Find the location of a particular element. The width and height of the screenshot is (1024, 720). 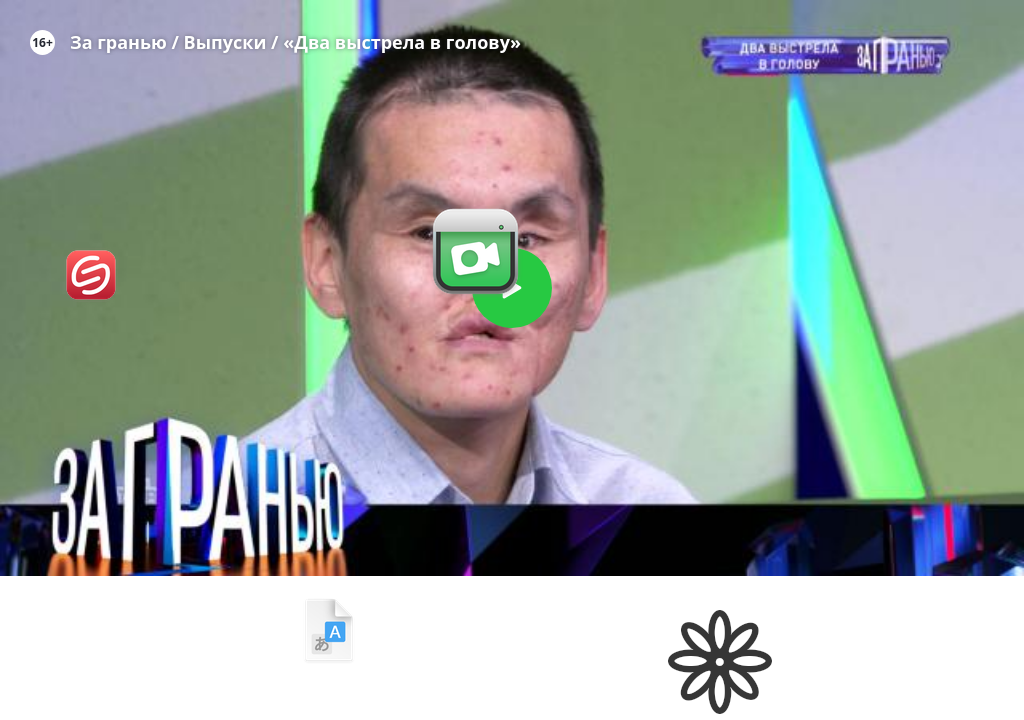

open budgie window shuffler workspace manager is located at coordinates (720, 662).